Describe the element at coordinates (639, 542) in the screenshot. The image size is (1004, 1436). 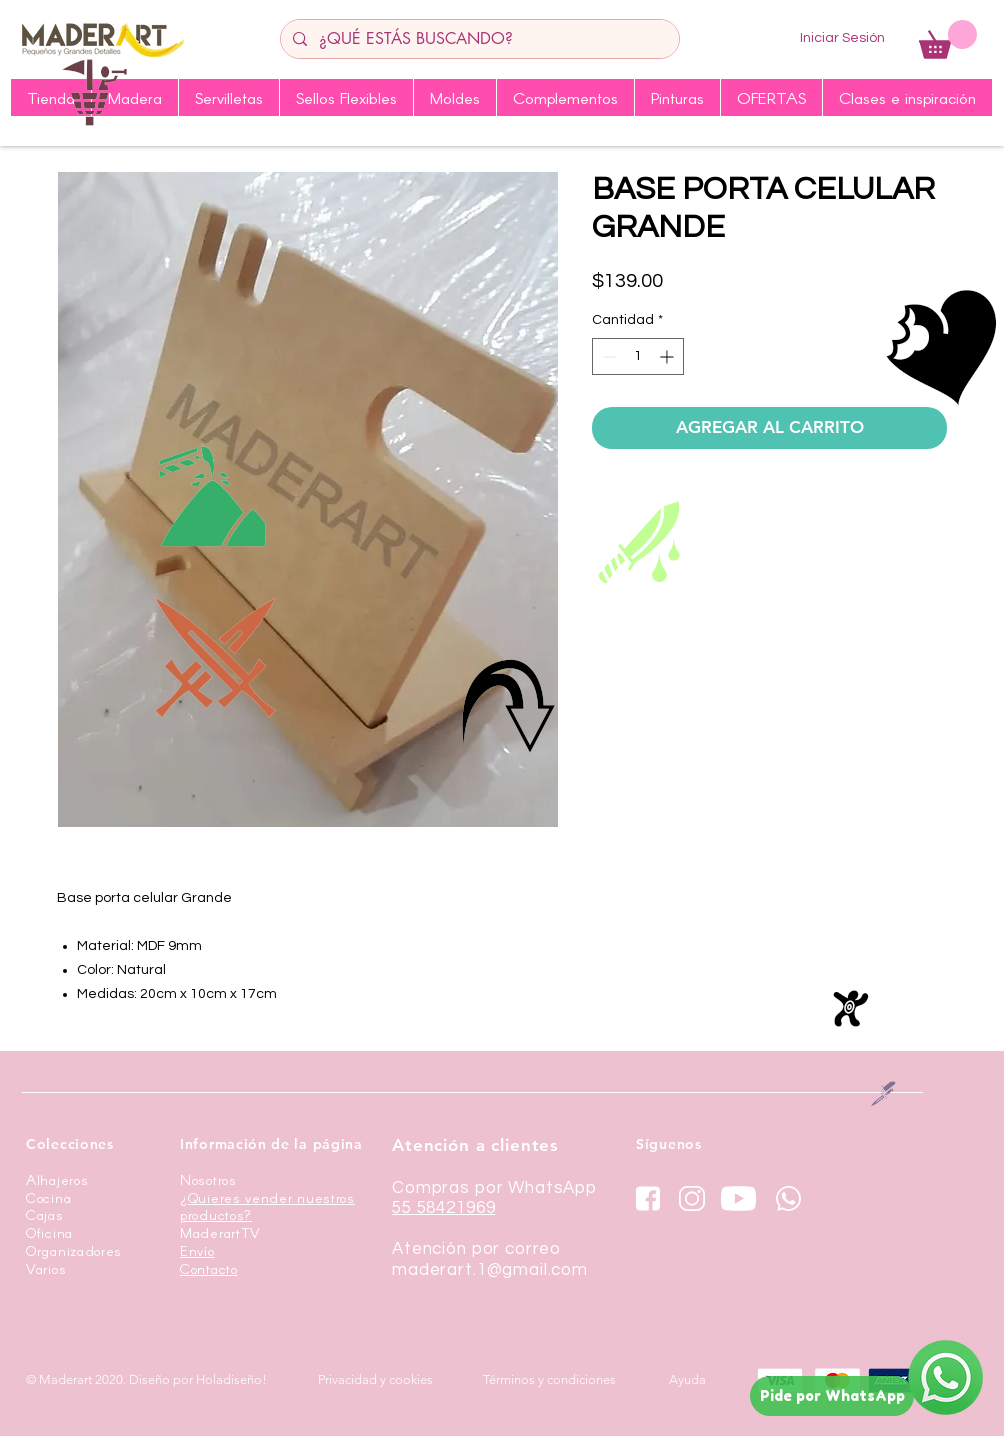
I see `melee weapon item in game inventory` at that location.